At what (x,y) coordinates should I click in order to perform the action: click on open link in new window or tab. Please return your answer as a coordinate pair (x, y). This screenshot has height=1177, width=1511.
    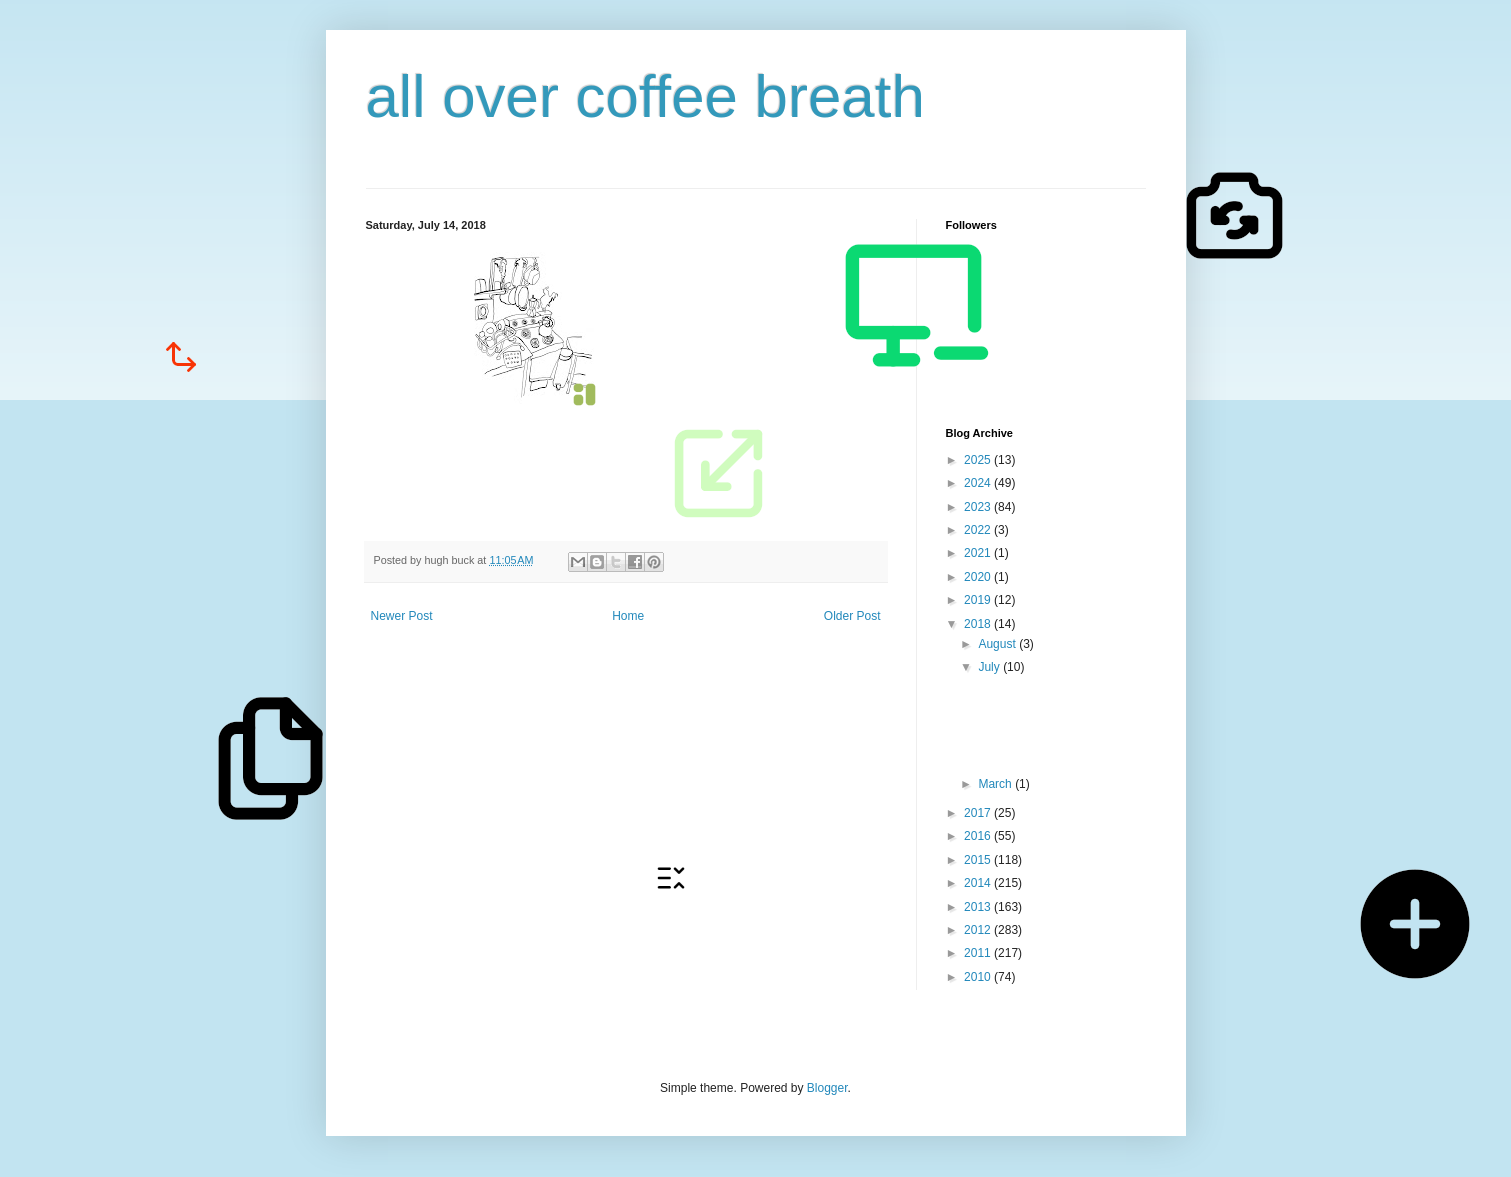
    Looking at the image, I should click on (181, 357).